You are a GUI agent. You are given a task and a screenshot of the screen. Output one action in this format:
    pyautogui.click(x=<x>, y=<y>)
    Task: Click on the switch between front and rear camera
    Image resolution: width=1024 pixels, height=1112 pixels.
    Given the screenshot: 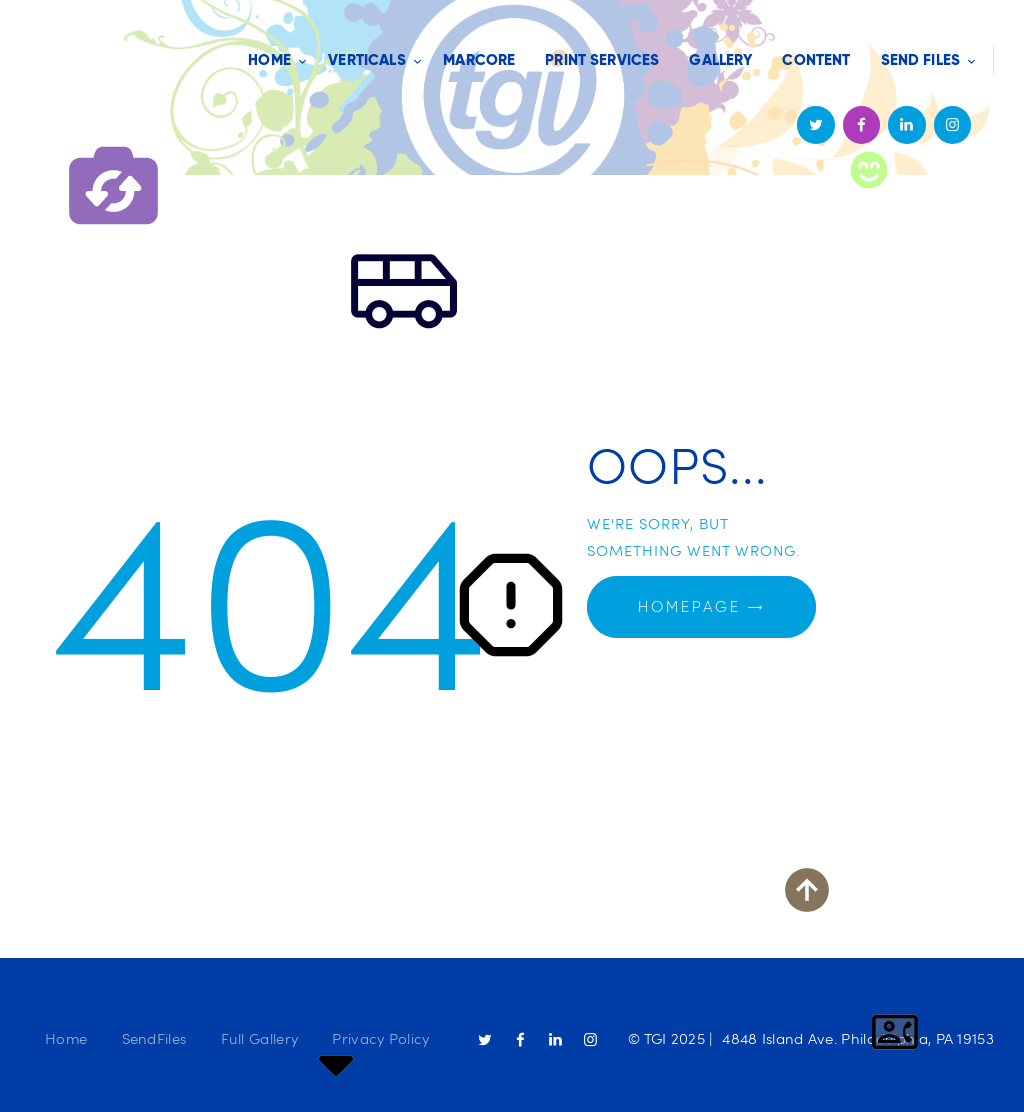 What is the action you would take?
    pyautogui.click(x=113, y=185)
    